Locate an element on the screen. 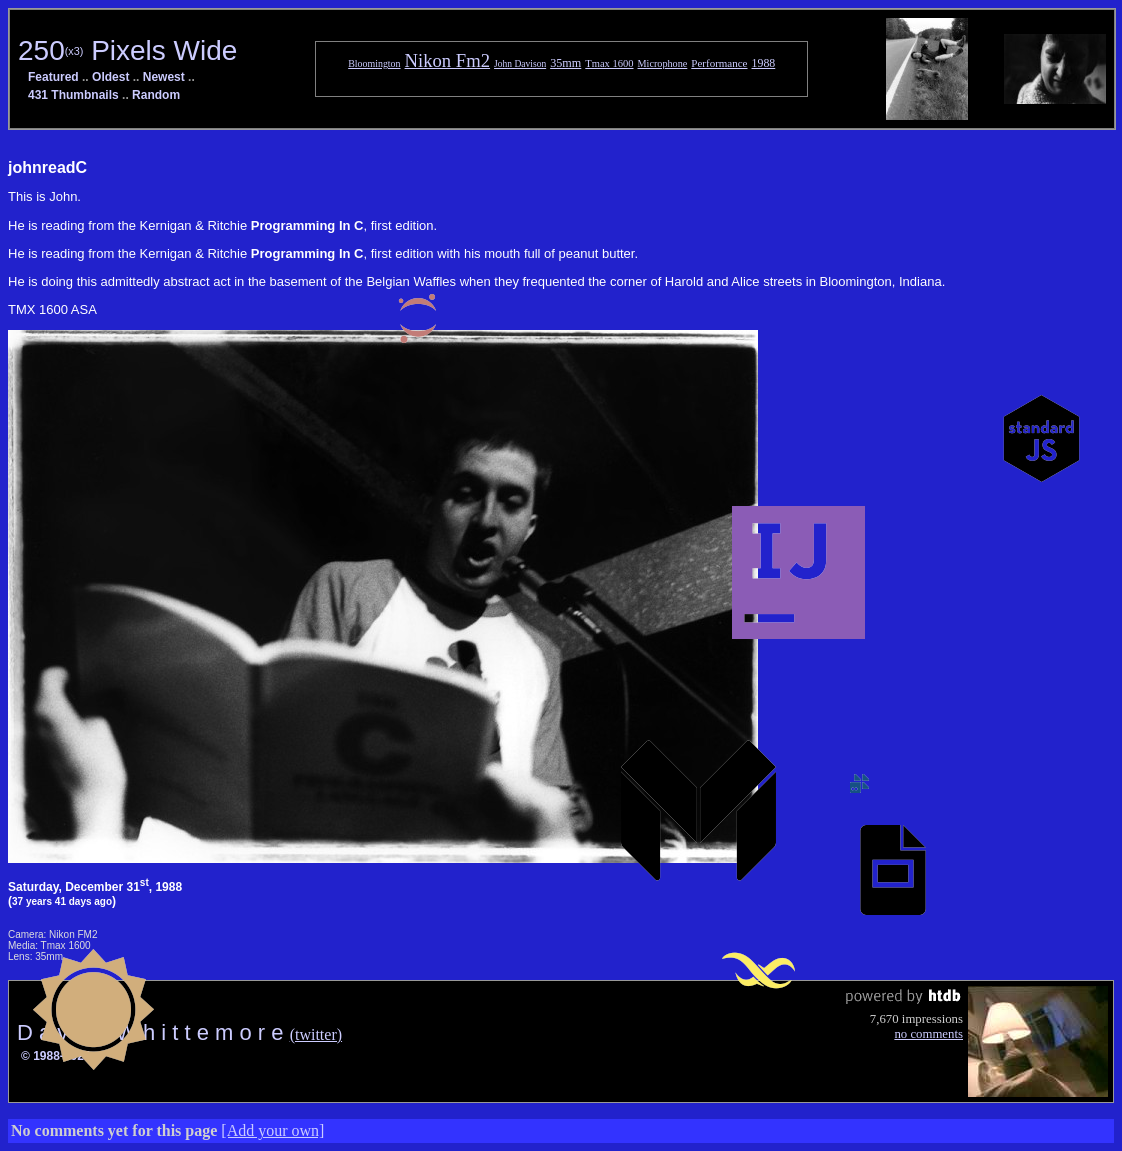 The width and height of the screenshot is (1122, 1151). standardjs javascript linting tool logo is located at coordinates (1041, 438).